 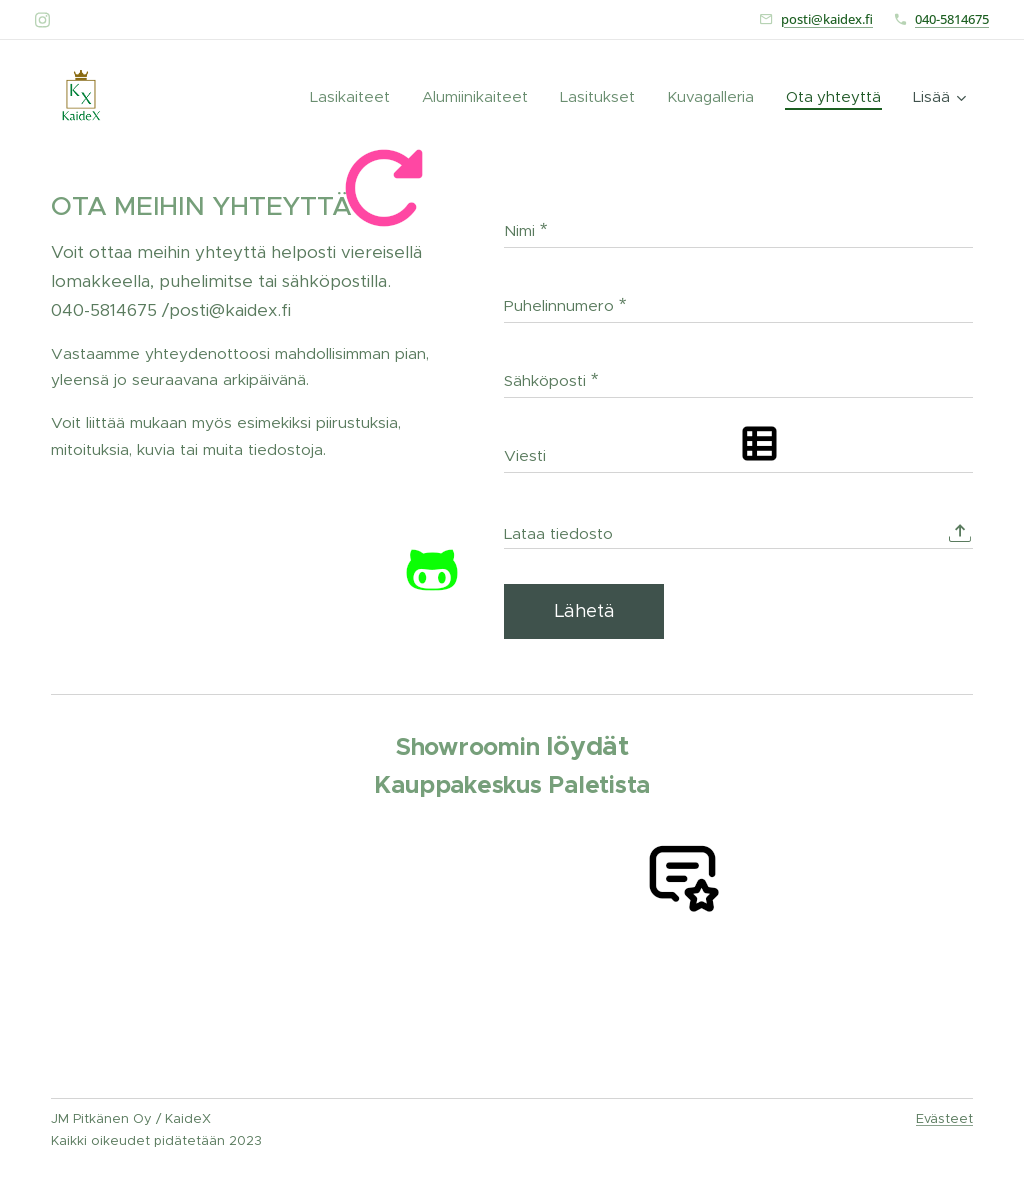 What do you see at coordinates (682, 875) in the screenshot?
I see `view starred or favorite messages` at bounding box center [682, 875].